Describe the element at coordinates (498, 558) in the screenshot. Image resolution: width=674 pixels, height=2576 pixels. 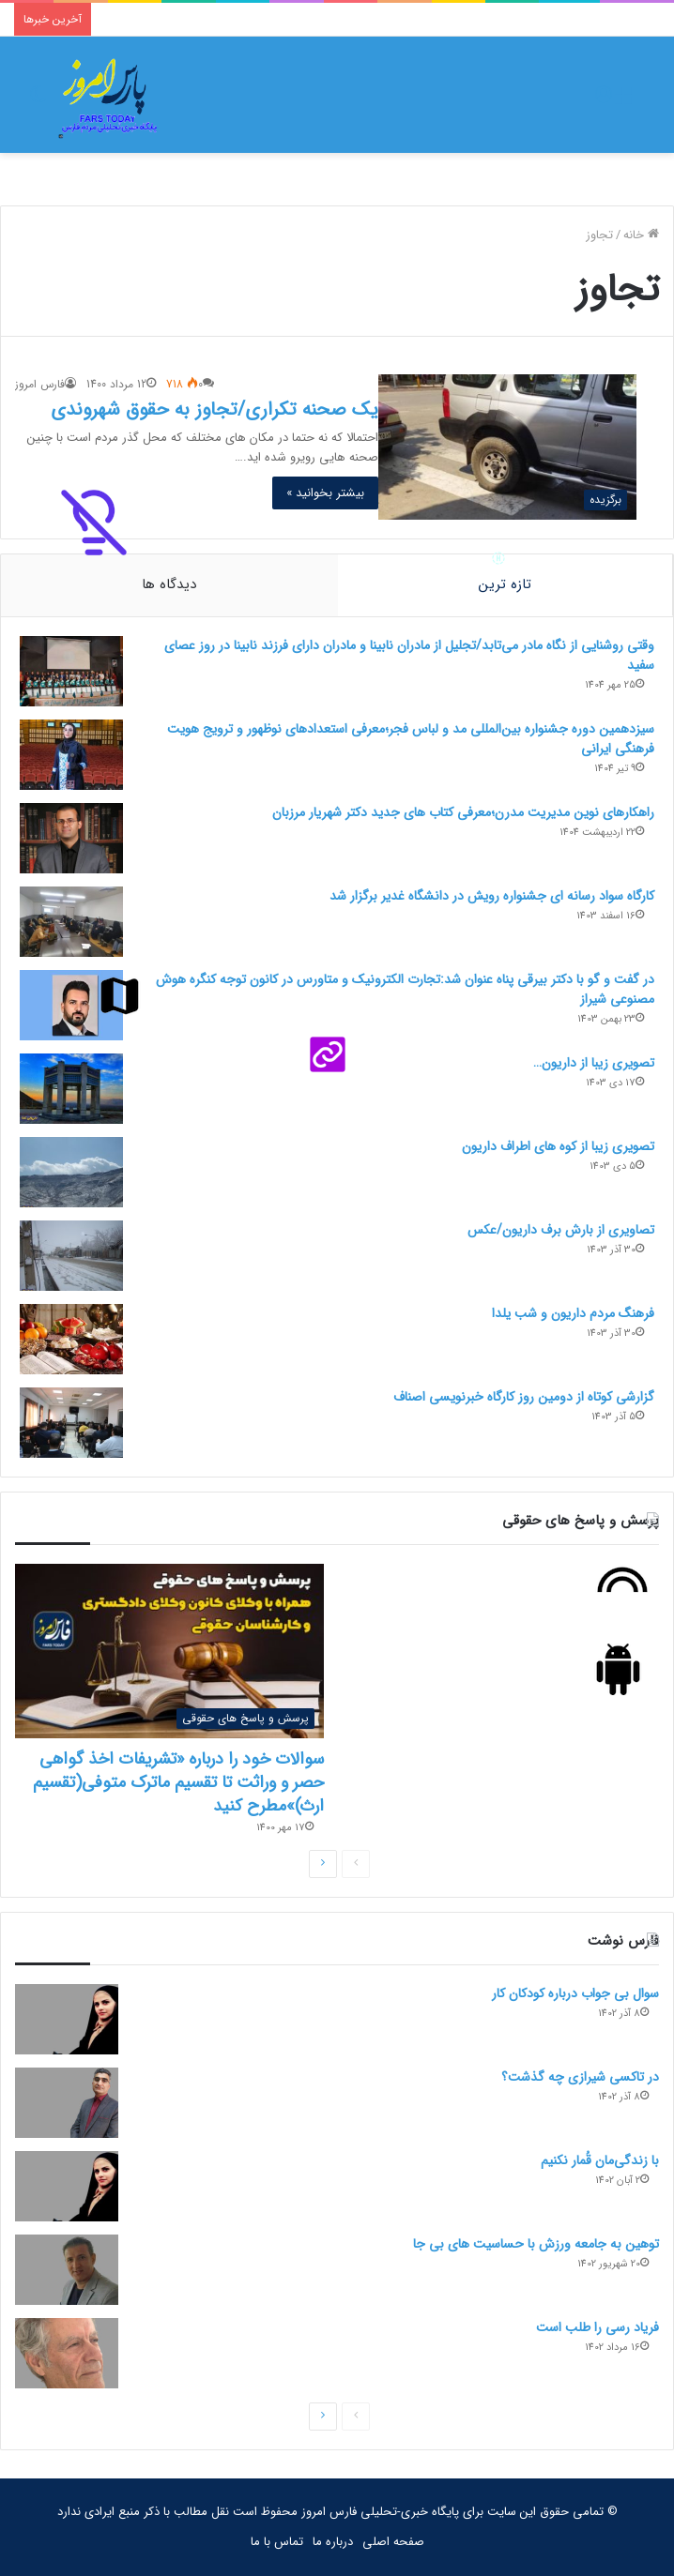
I see `indicates a helipad or helicopter landing zone` at that location.